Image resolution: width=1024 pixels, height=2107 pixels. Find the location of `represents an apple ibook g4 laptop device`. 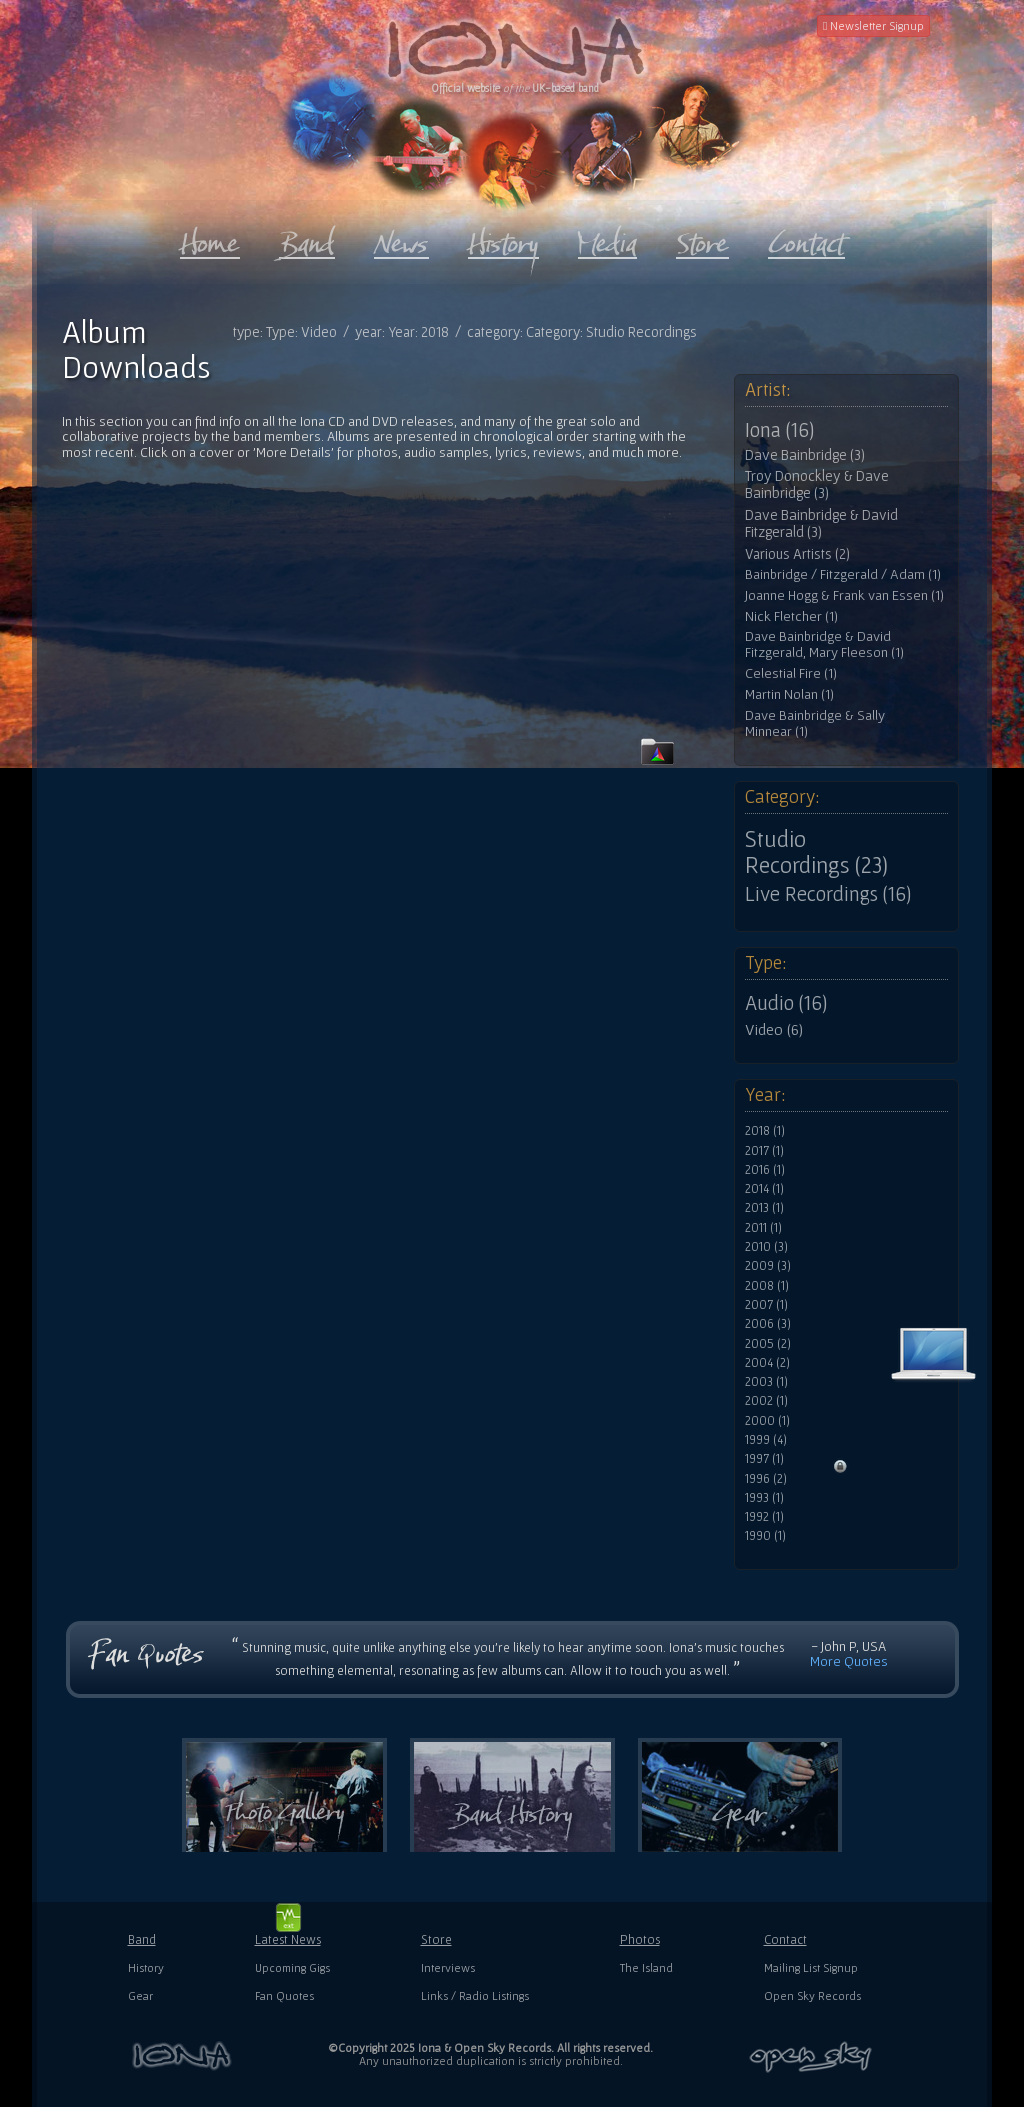

represents an apple ibook g4 laptop device is located at coordinates (933, 1352).